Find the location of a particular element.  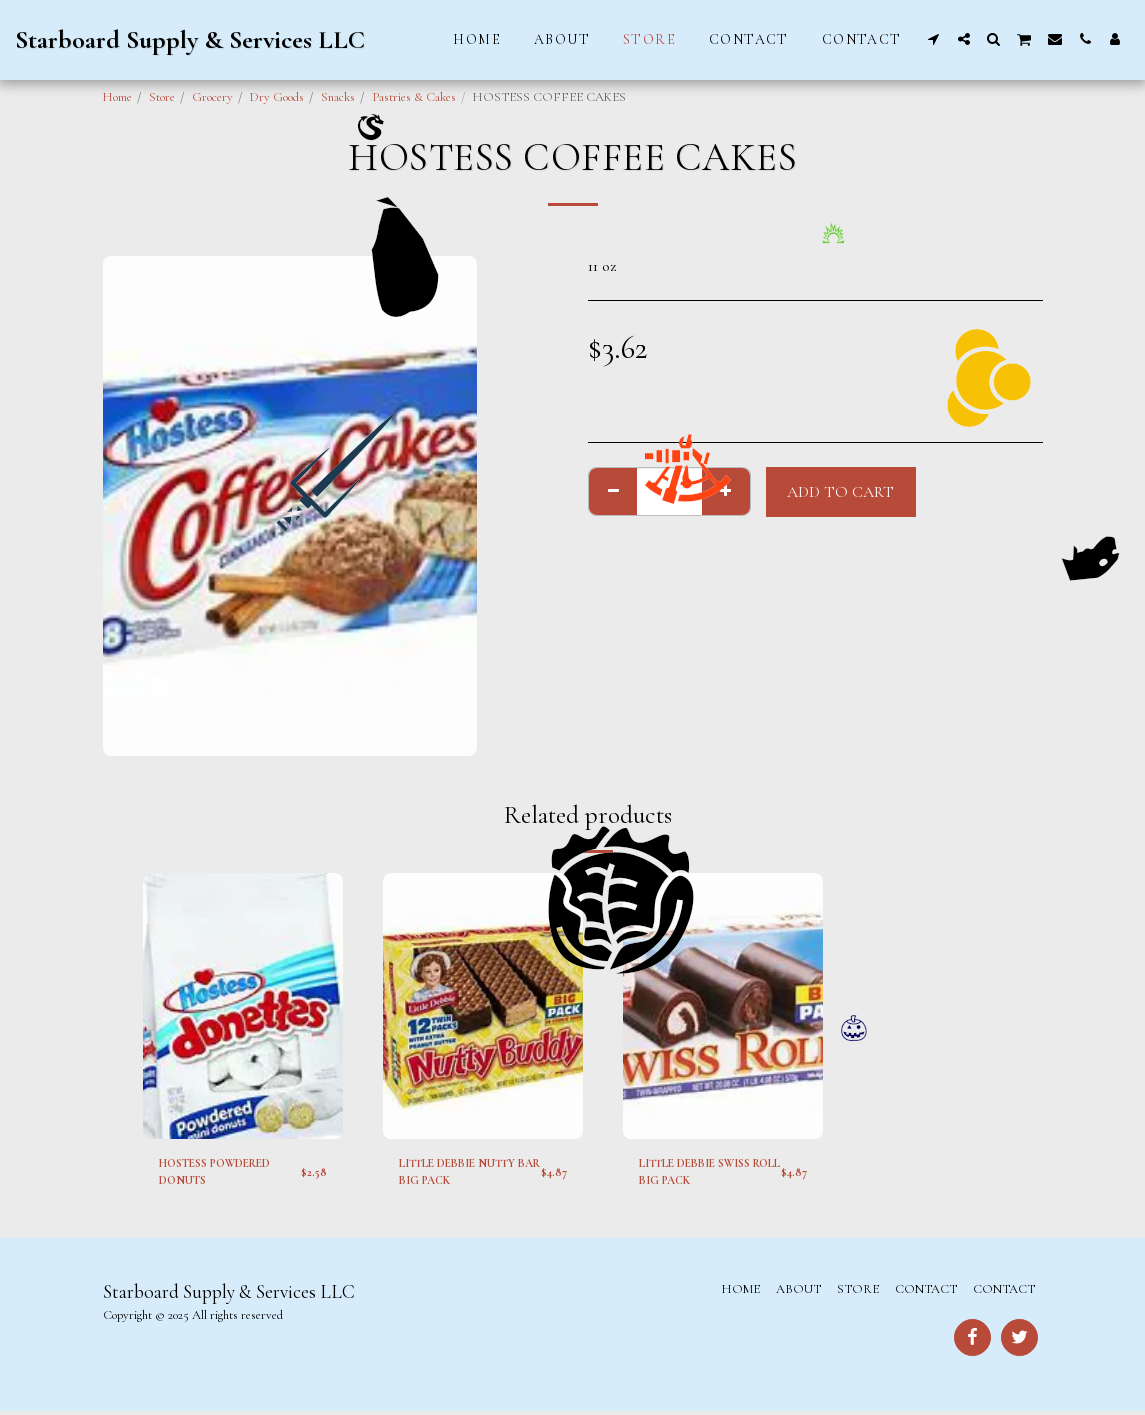

view molecular or chemical information is located at coordinates (989, 378).